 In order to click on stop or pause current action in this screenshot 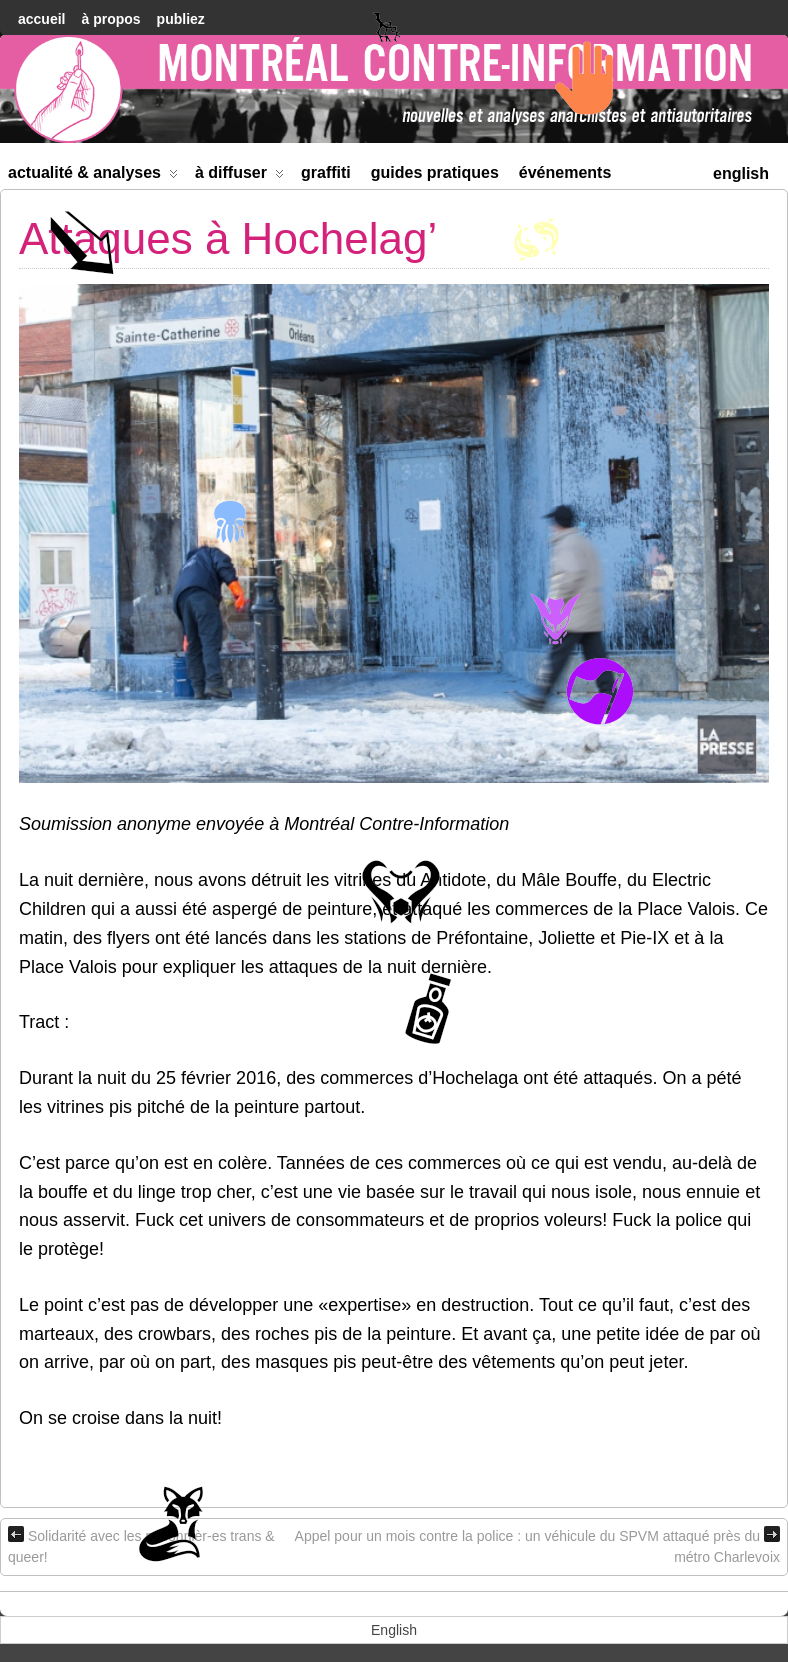, I will do `click(584, 78)`.